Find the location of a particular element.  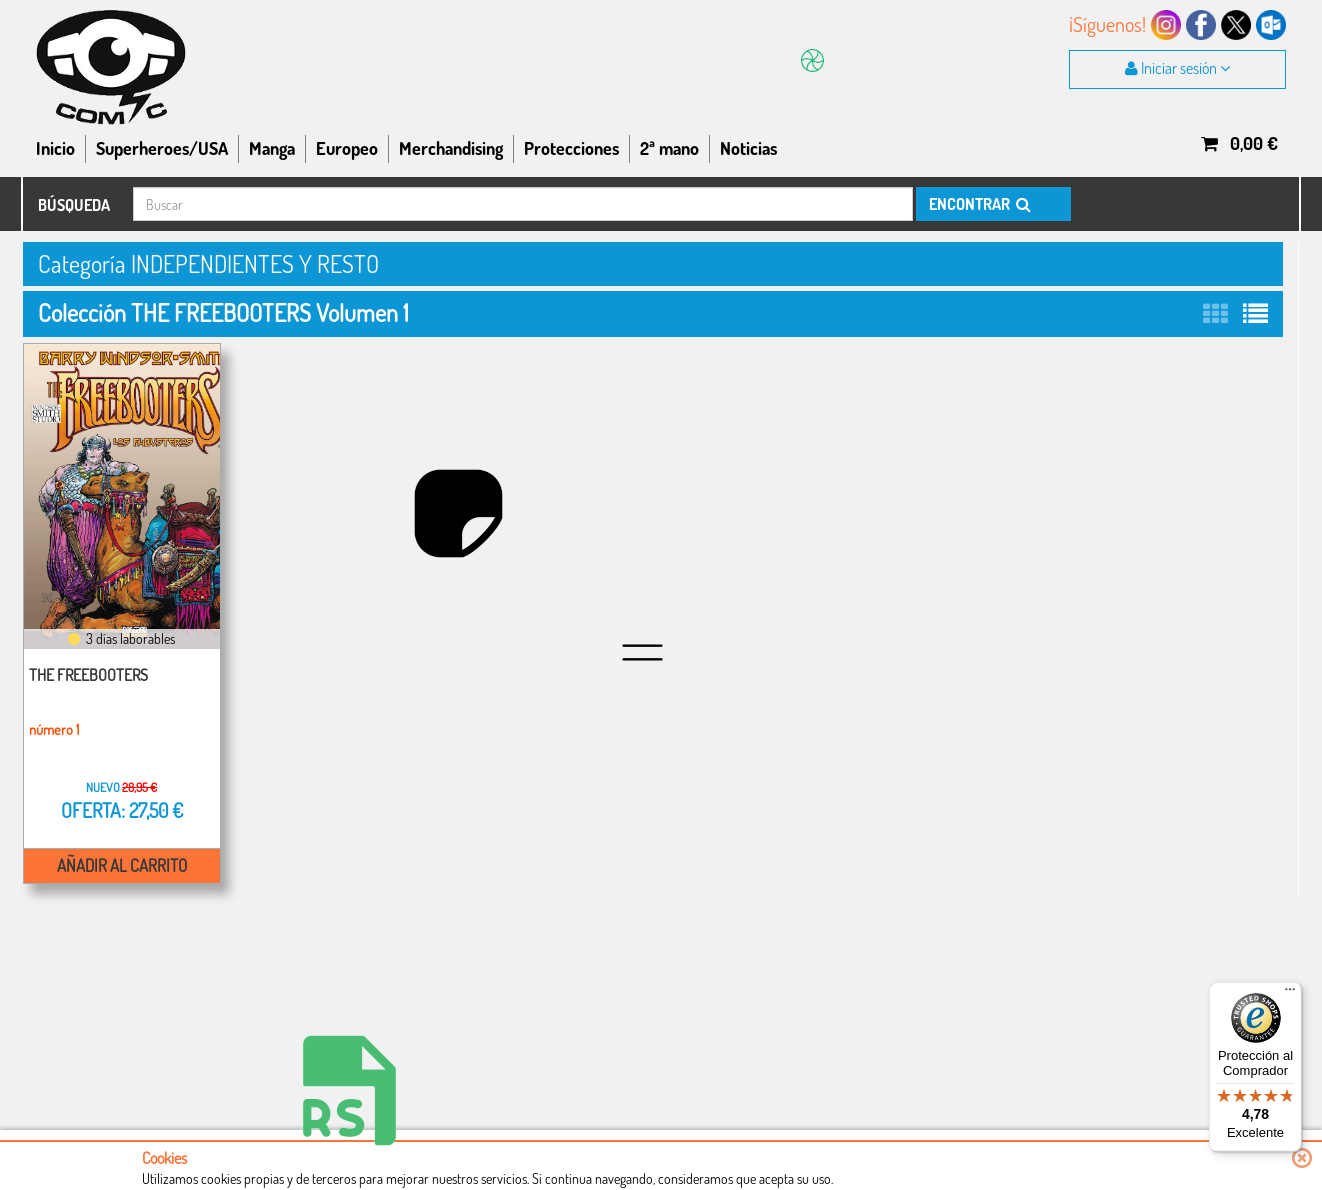

add a sticker to your message is located at coordinates (458, 513).